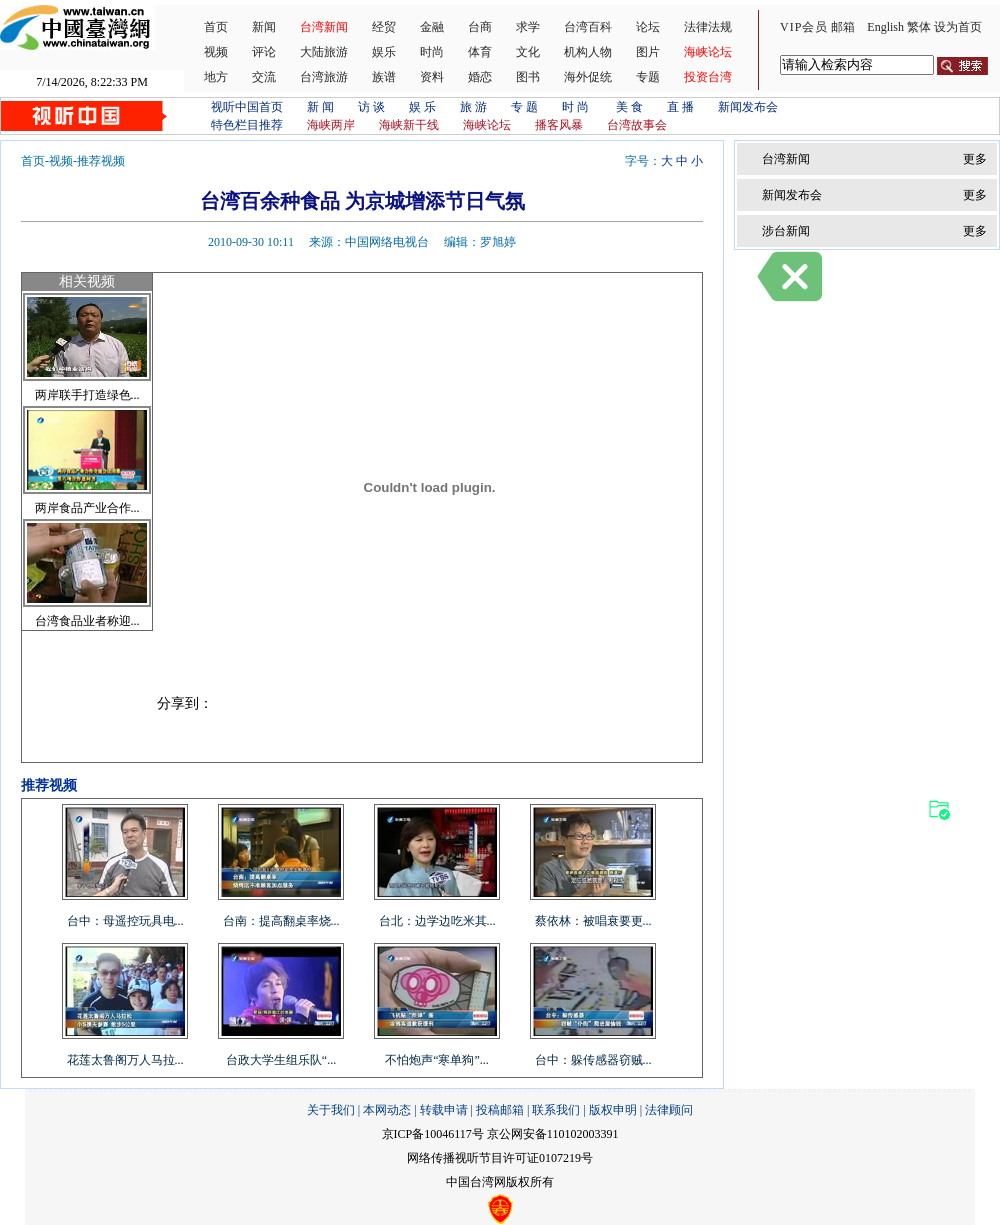 The width and height of the screenshot is (1000, 1225). Describe the element at coordinates (792, 276) in the screenshot. I see `delete the last character entered` at that location.